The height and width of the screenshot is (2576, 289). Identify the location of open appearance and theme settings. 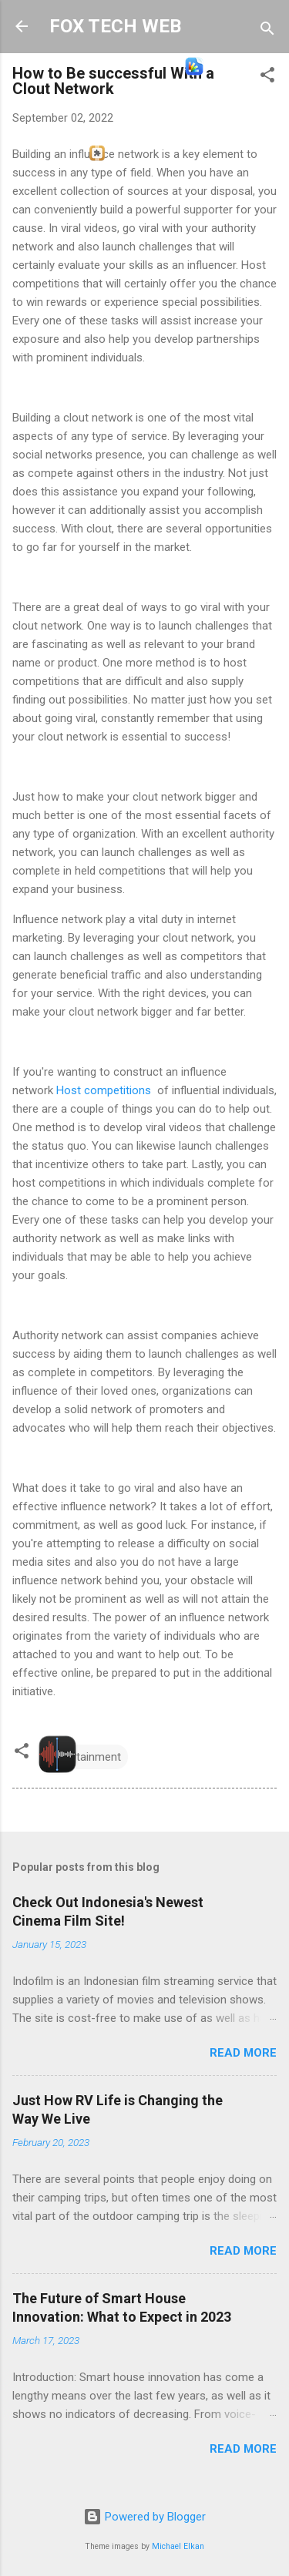
(194, 66).